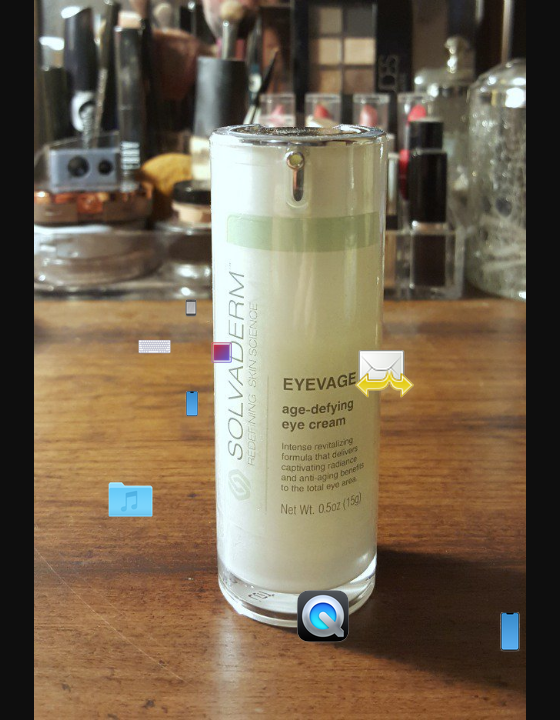 The height and width of the screenshot is (720, 560). Describe the element at coordinates (384, 368) in the screenshot. I see `reply to all recipients of an email` at that location.